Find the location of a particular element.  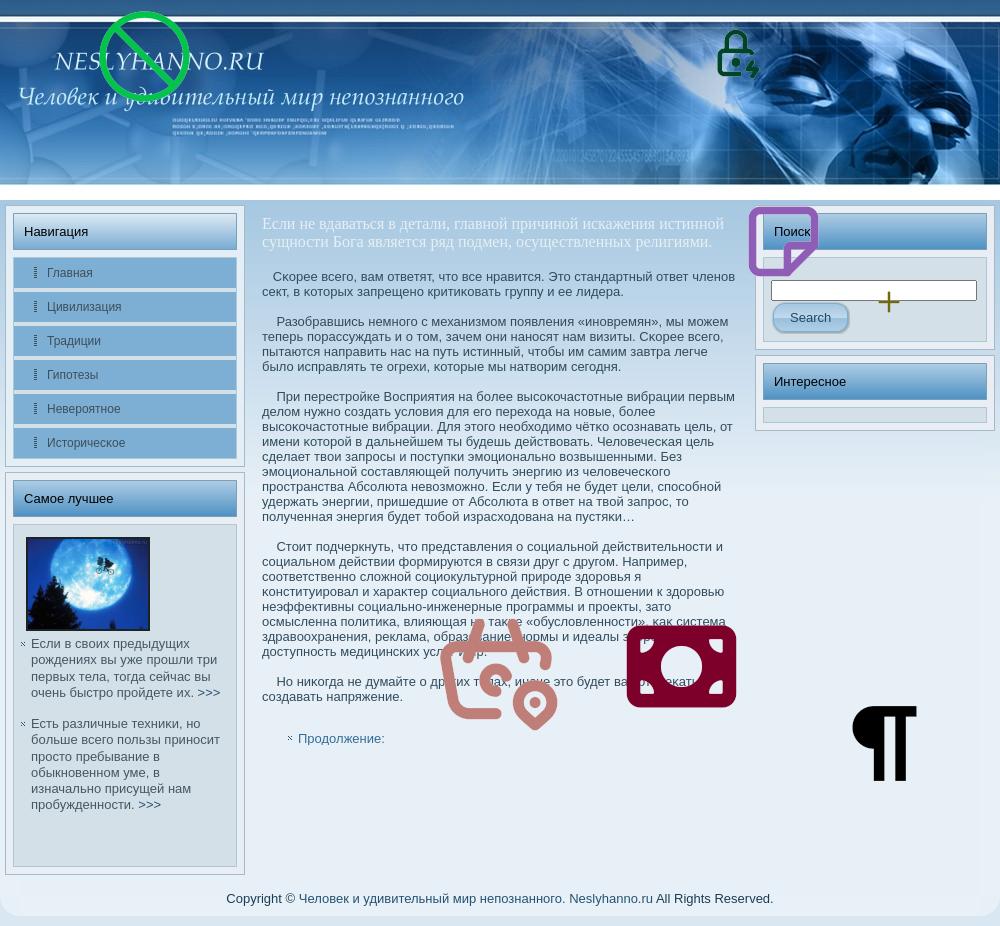

indicates a blocked or prohibited action is located at coordinates (144, 56).